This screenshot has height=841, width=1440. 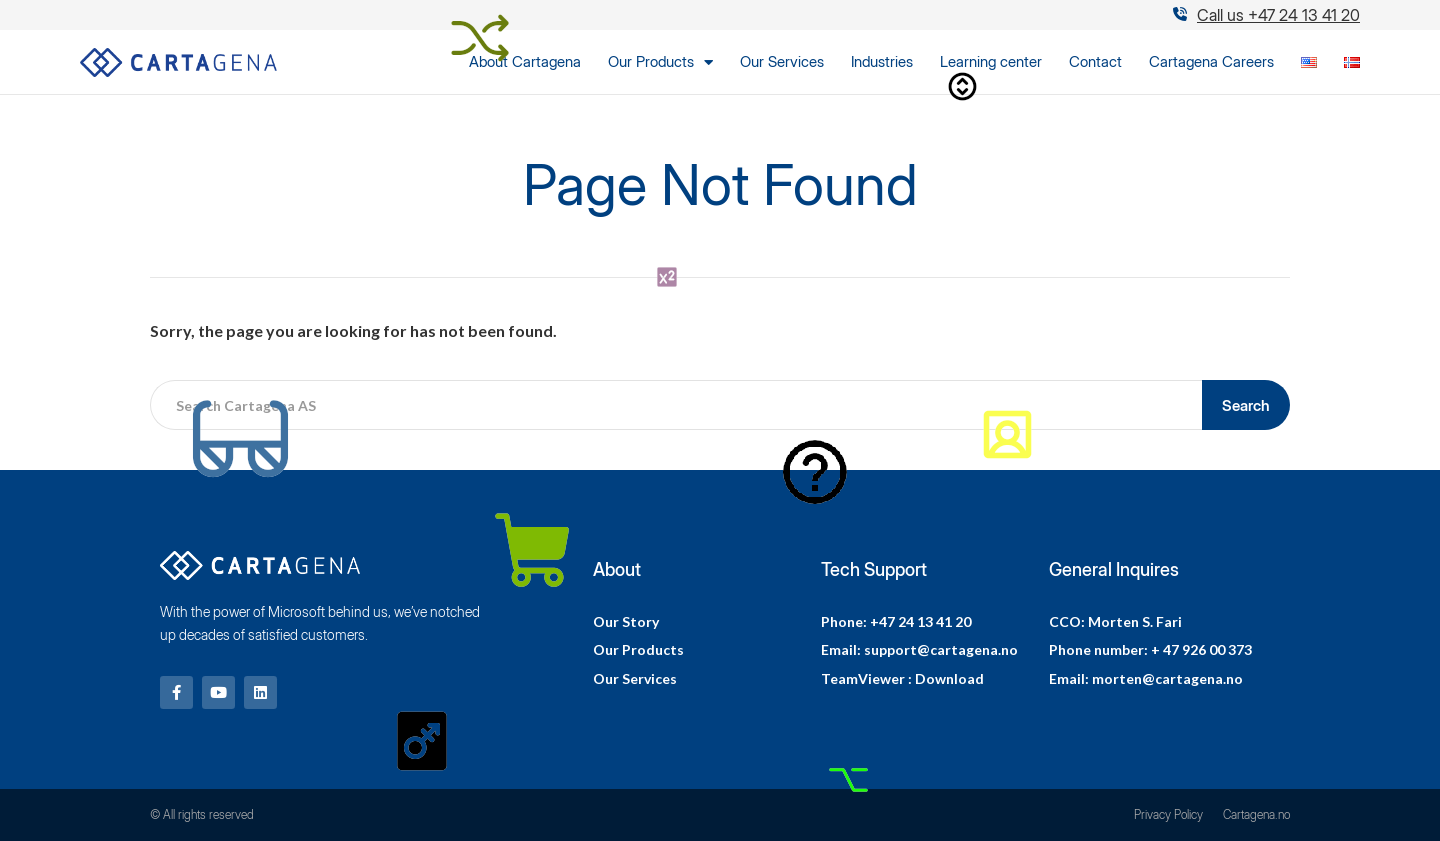 I want to click on apply superscript formatting to selected text, so click(x=667, y=277).